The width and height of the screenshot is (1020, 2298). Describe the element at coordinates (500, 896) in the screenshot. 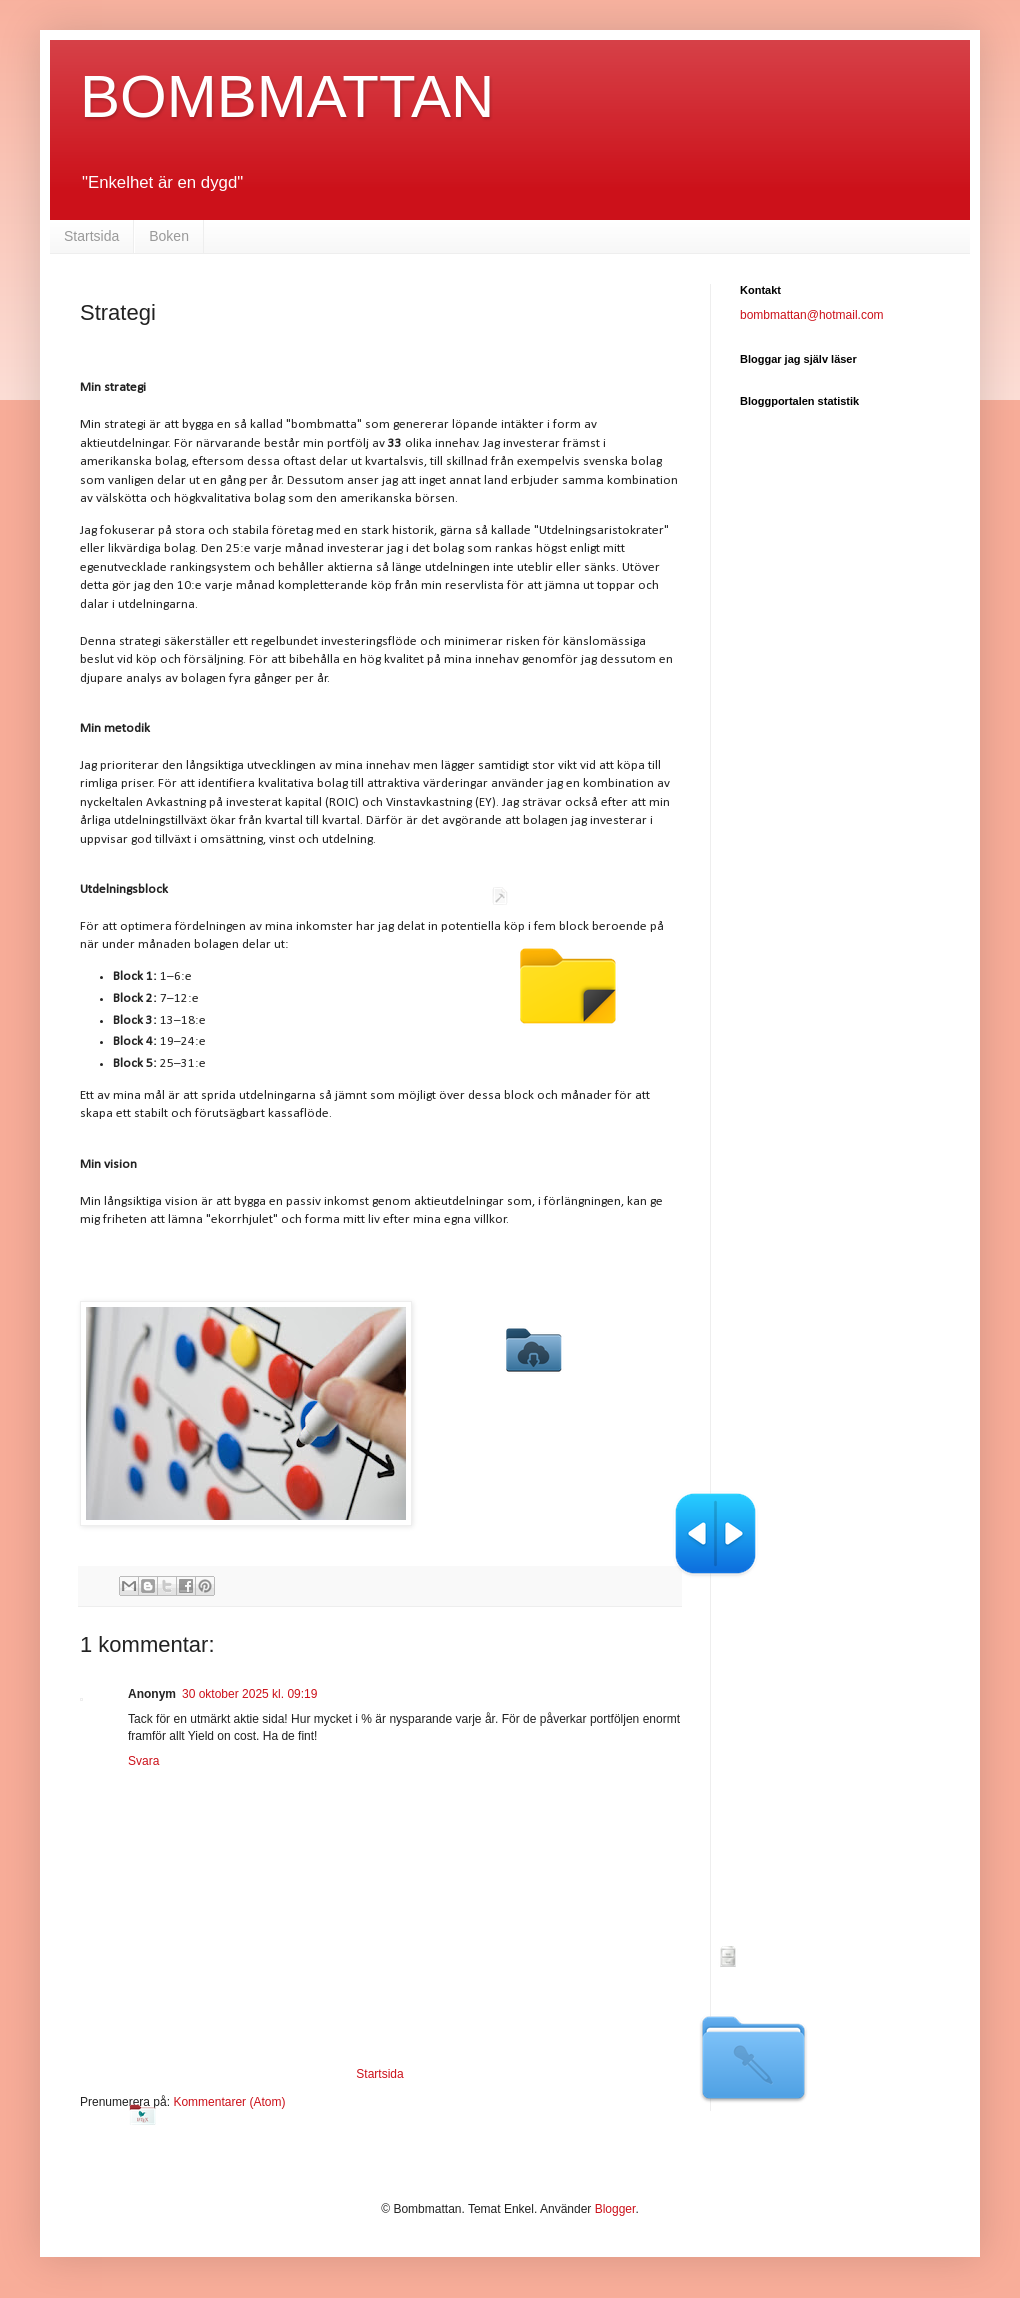

I see `makefile document for build automation` at that location.